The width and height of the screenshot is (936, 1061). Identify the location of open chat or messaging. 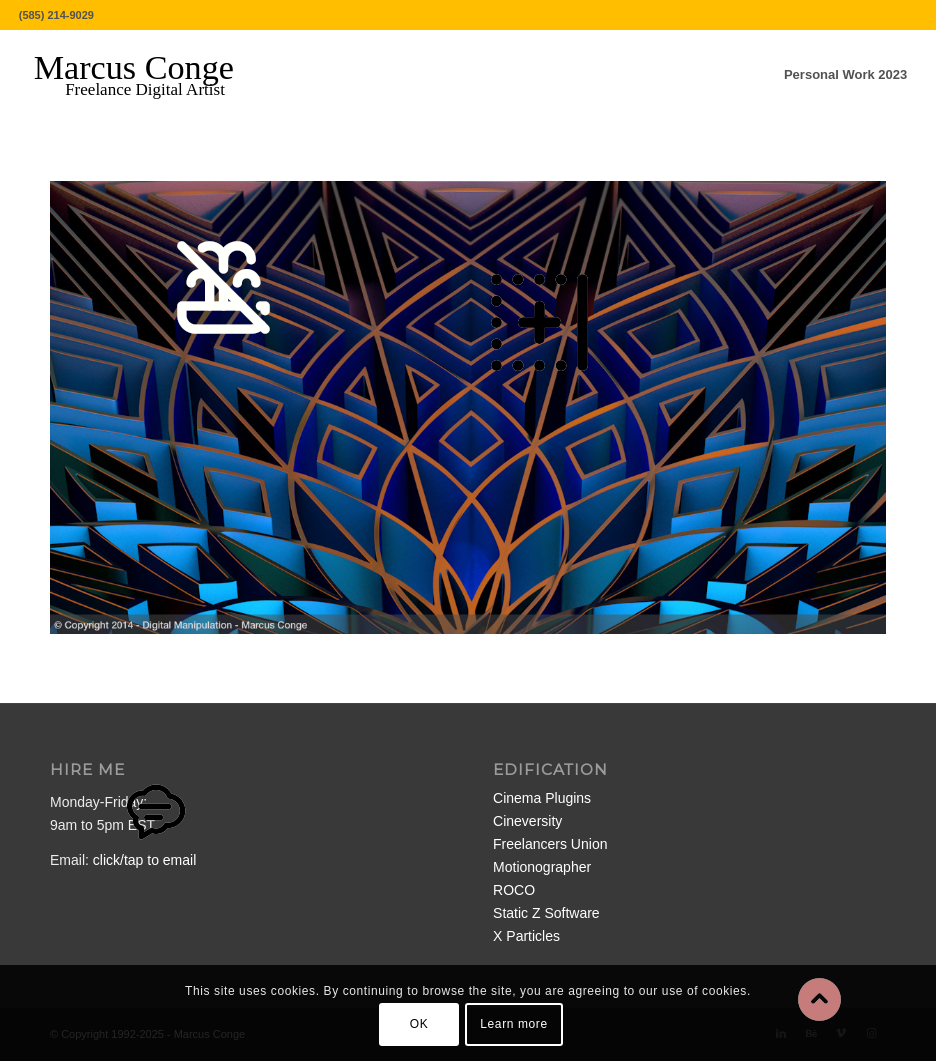
(155, 812).